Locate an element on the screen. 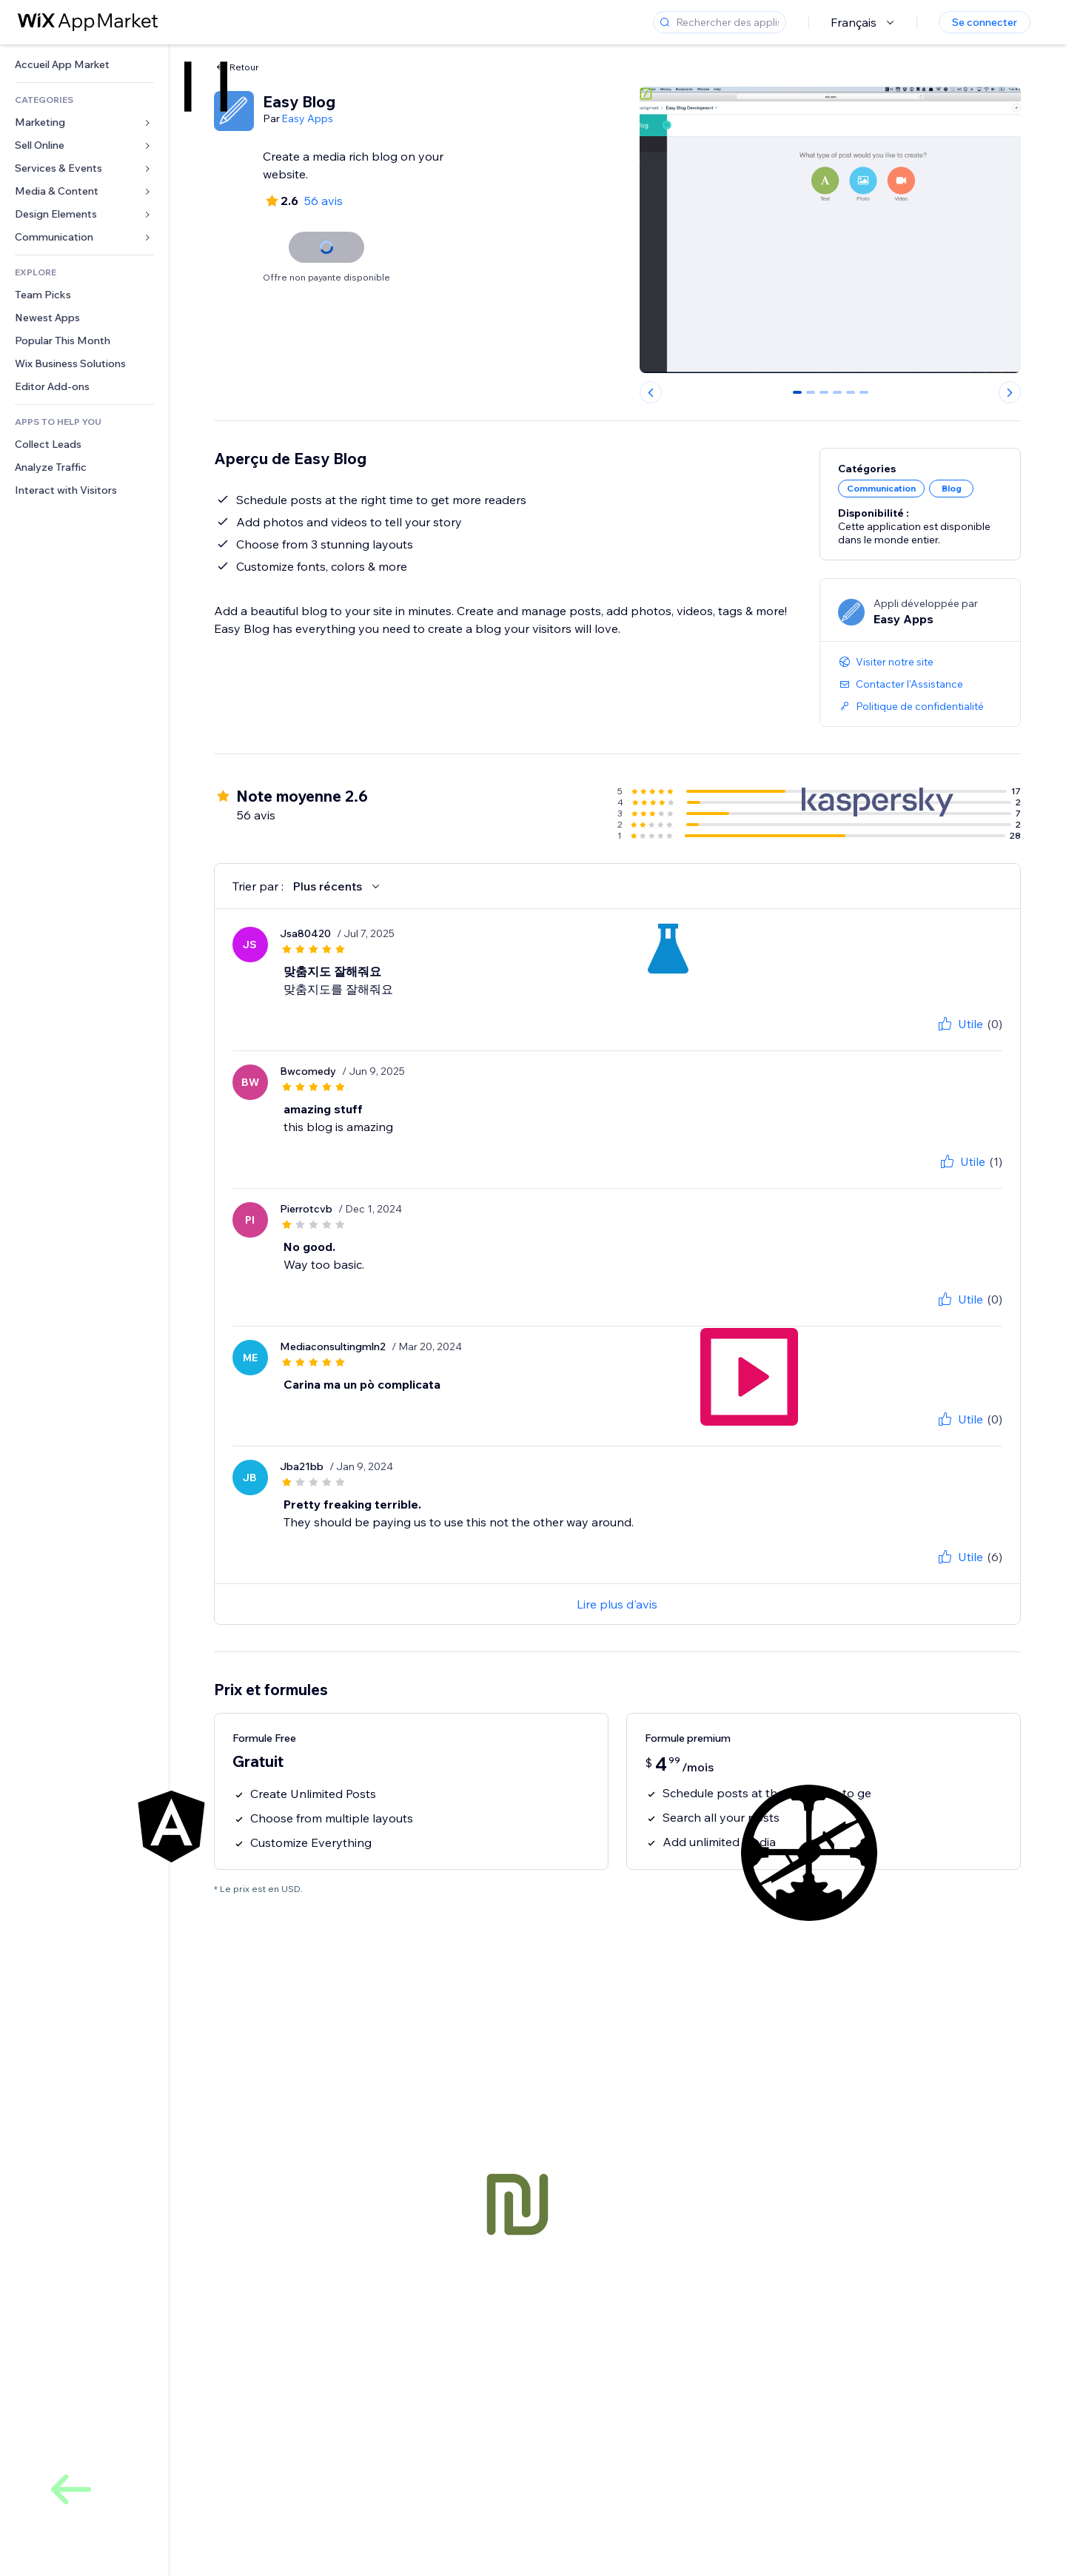  access slash commands menu is located at coordinates (646, 93).